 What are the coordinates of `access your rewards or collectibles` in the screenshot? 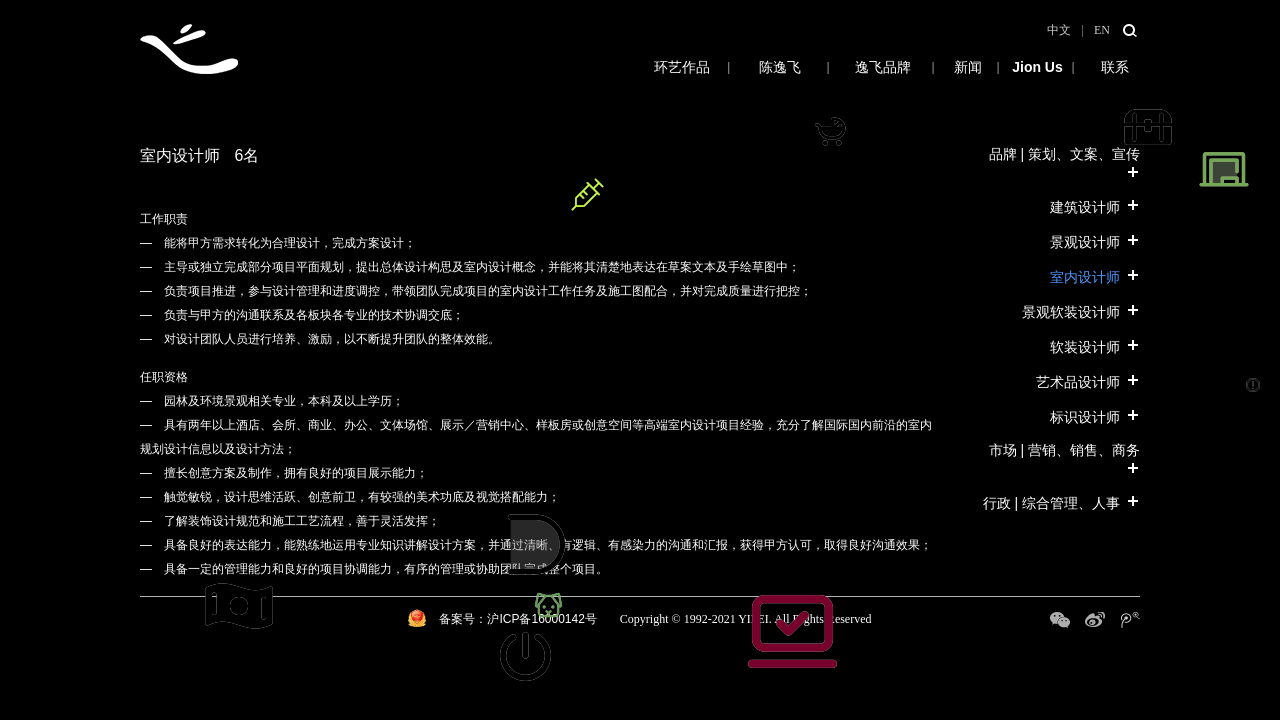 It's located at (1148, 128).